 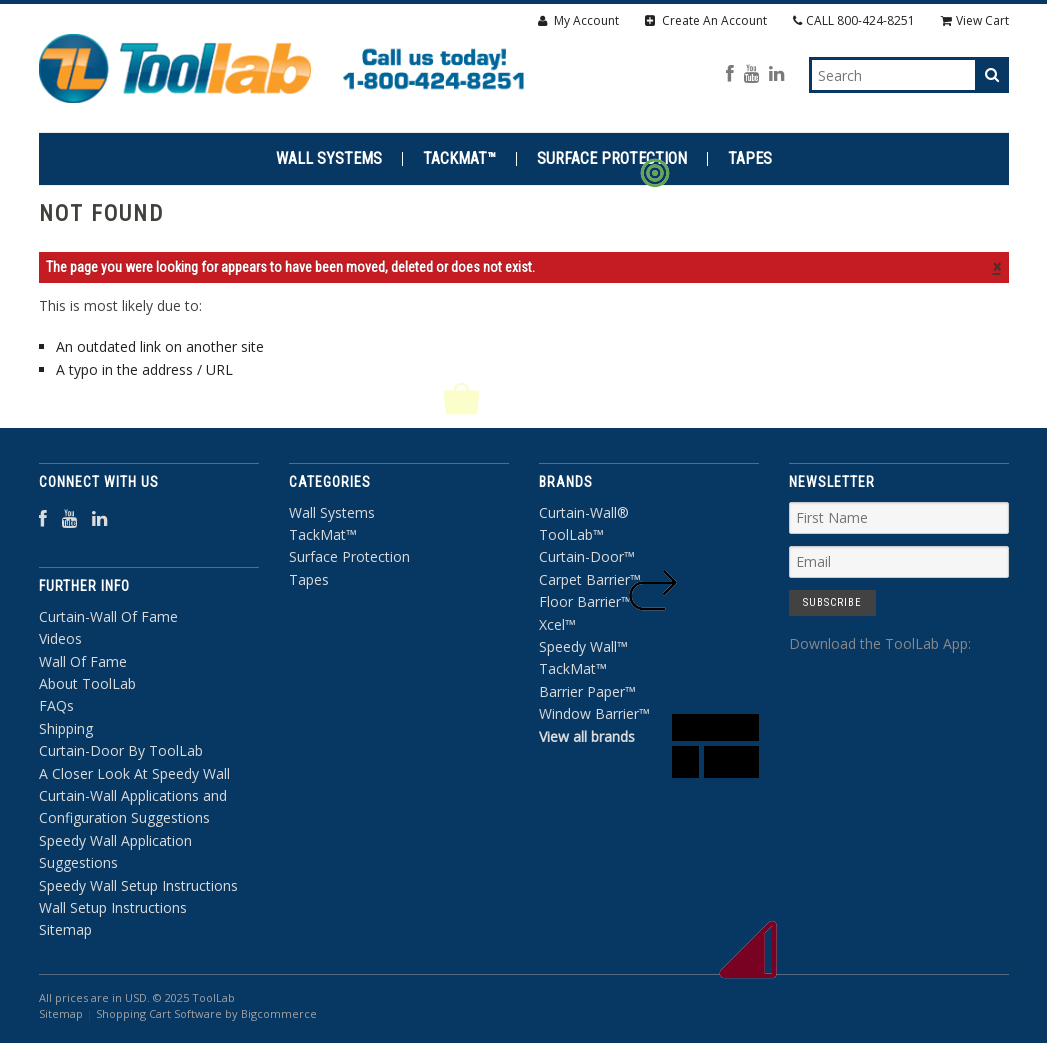 What do you see at coordinates (753, 952) in the screenshot?
I see `indicates strong cellular network signal` at bounding box center [753, 952].